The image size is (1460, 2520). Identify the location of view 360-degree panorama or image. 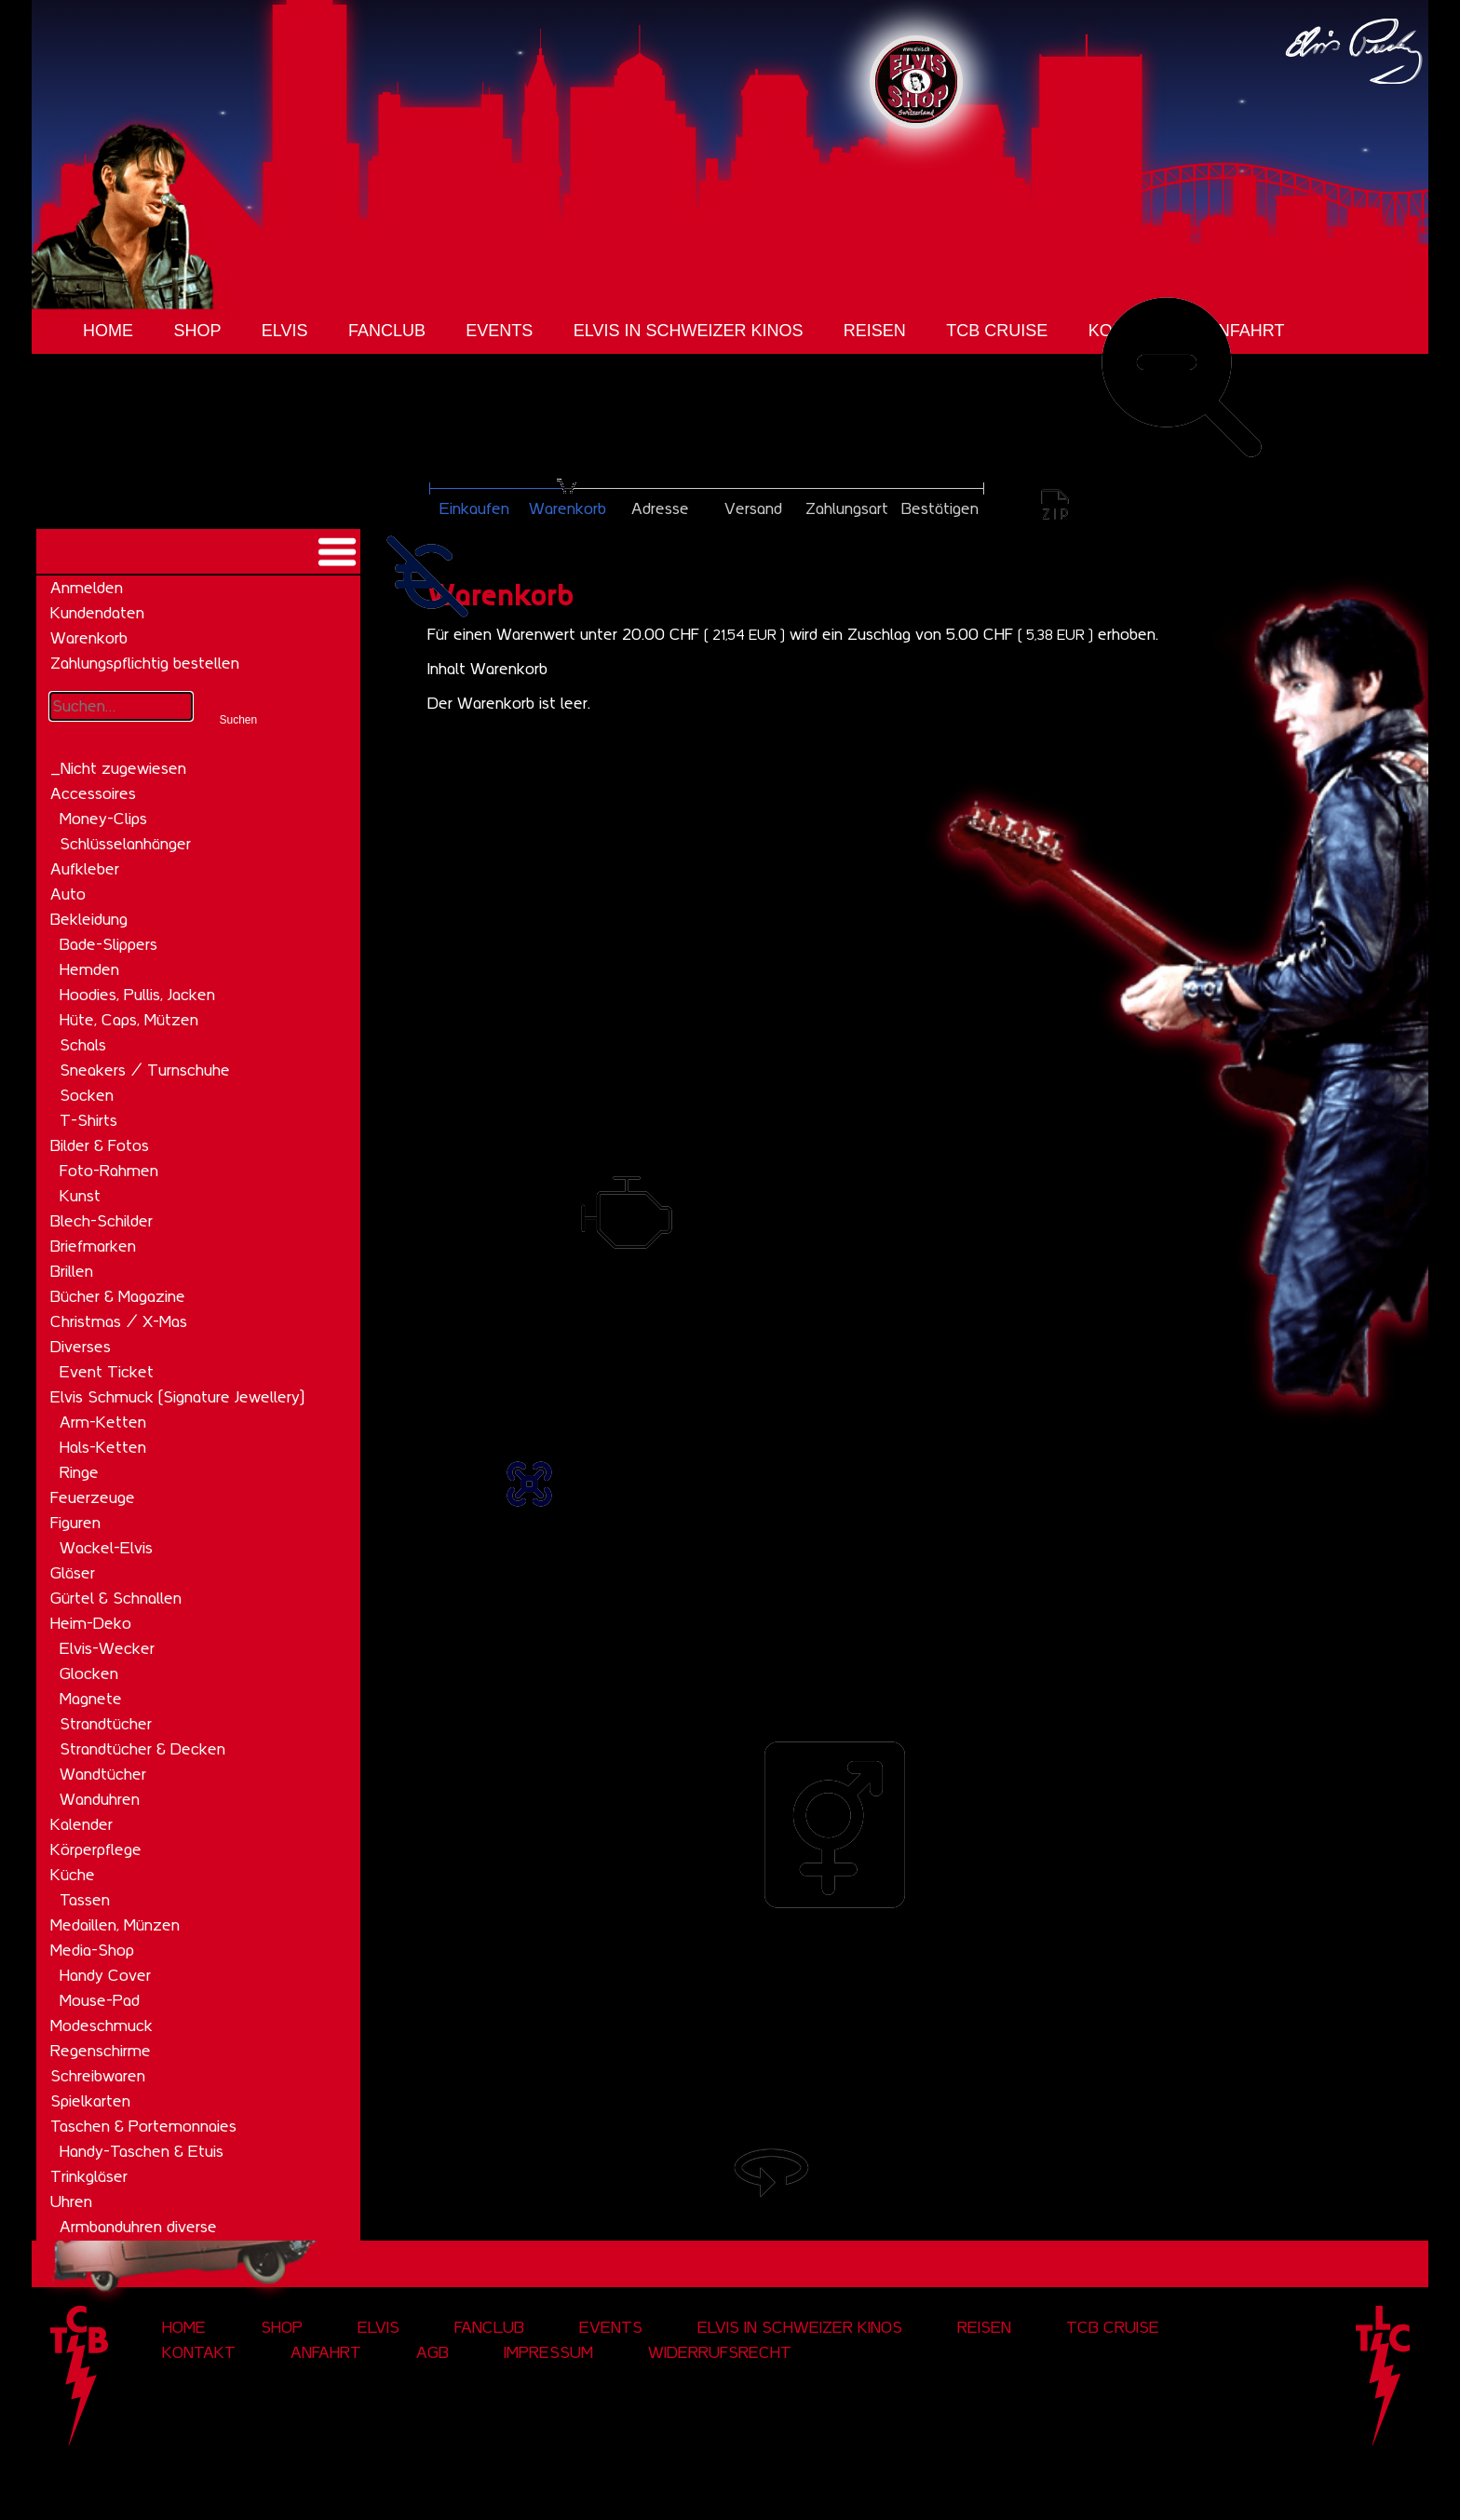
(771, 2167).